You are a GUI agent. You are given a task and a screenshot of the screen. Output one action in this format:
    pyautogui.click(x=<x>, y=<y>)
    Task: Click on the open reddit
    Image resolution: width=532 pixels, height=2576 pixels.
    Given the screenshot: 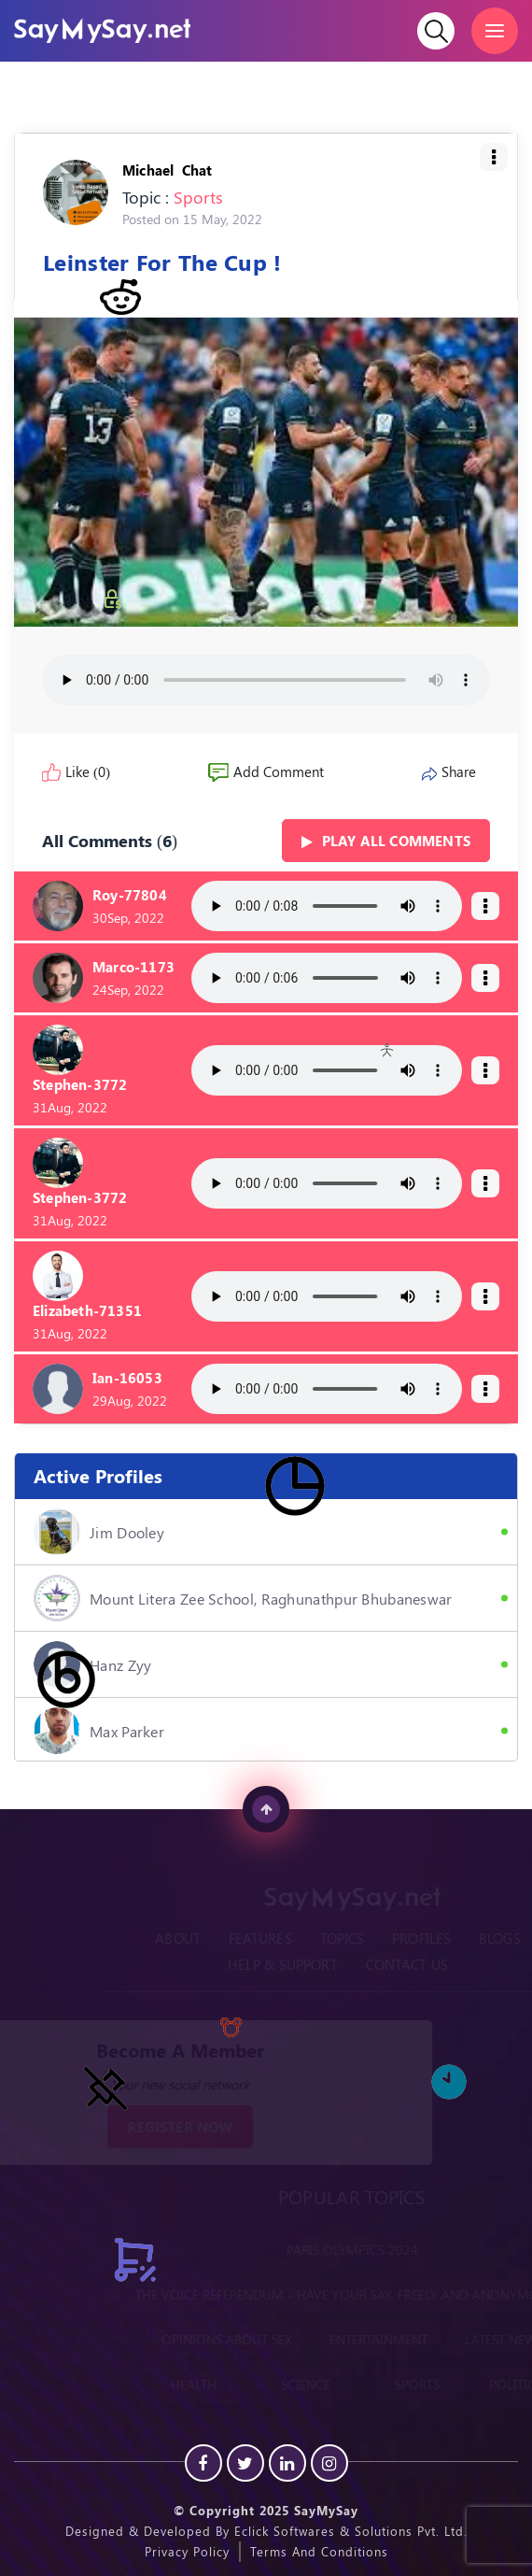 What is the action you would take?
    pyautogui.click(x=121, y=297)
    